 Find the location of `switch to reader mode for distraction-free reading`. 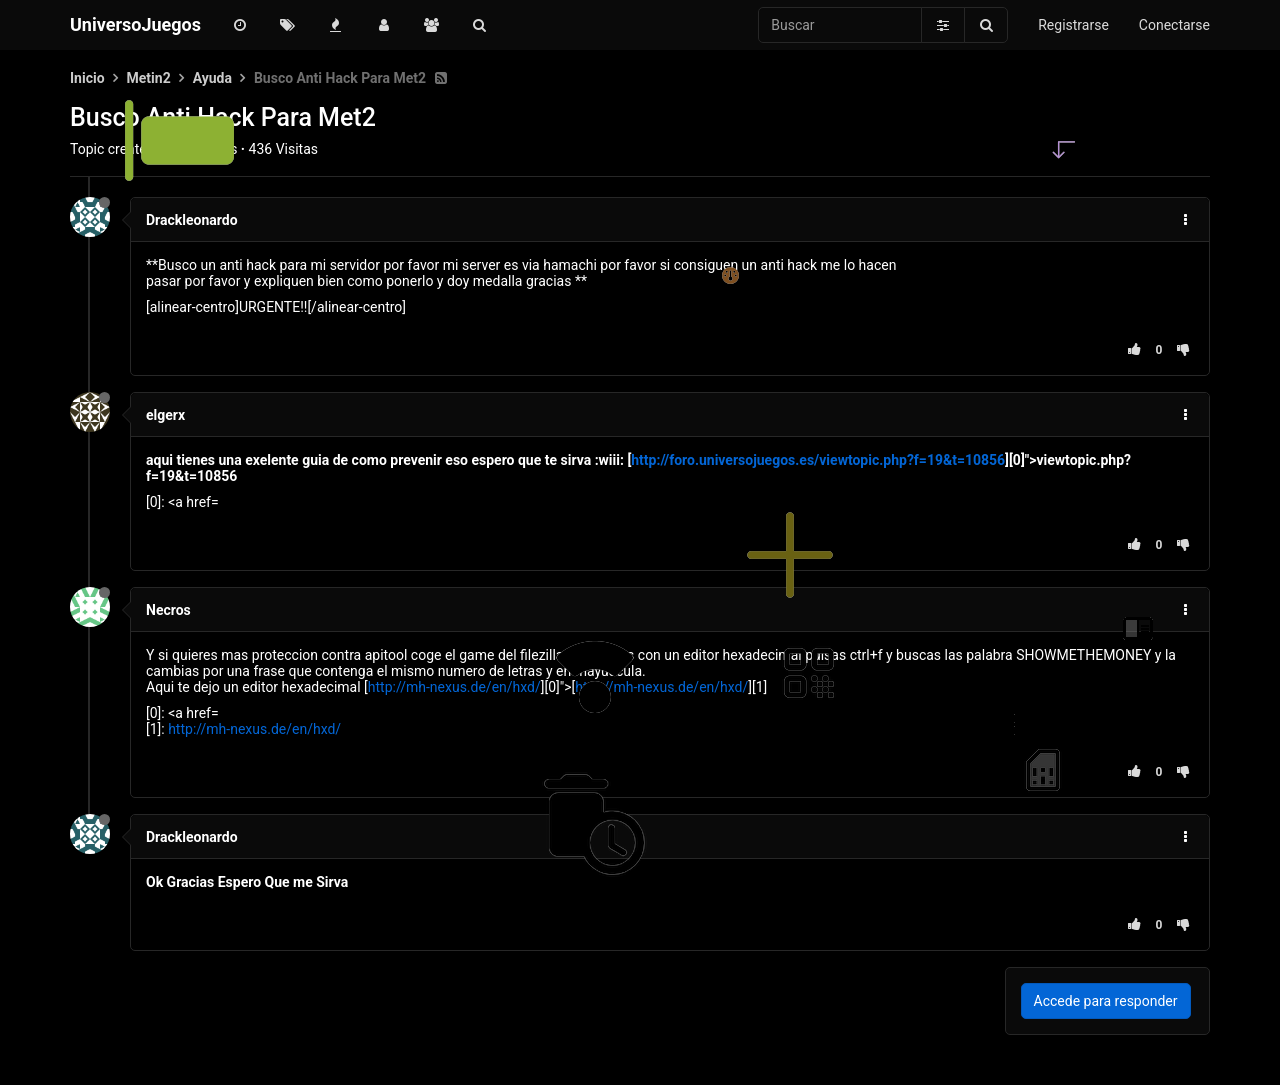

switch to reader mode for distraction-free reading is located at coordinates (1138, 628).